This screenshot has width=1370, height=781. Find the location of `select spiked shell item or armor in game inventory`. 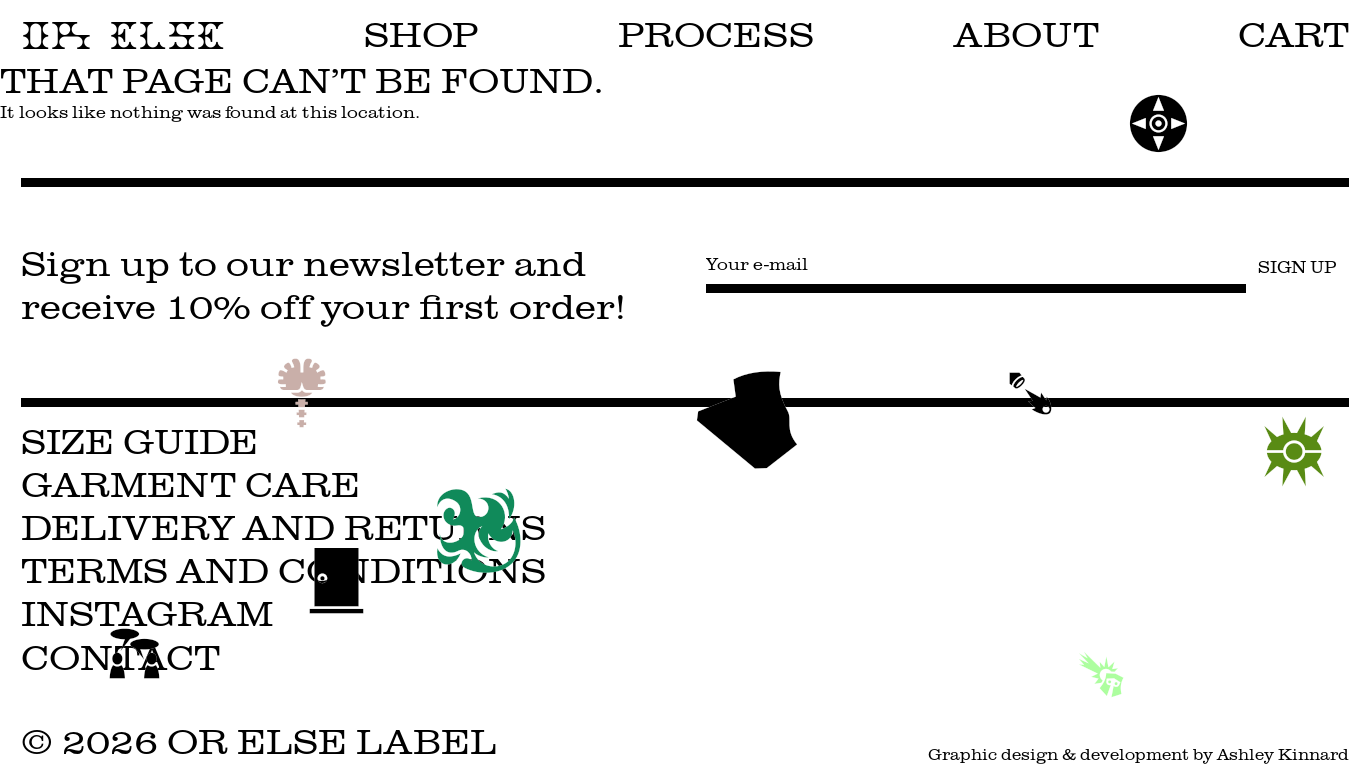

select spiked shell item or armor in game inventory is located at coordinates (1294, 452).